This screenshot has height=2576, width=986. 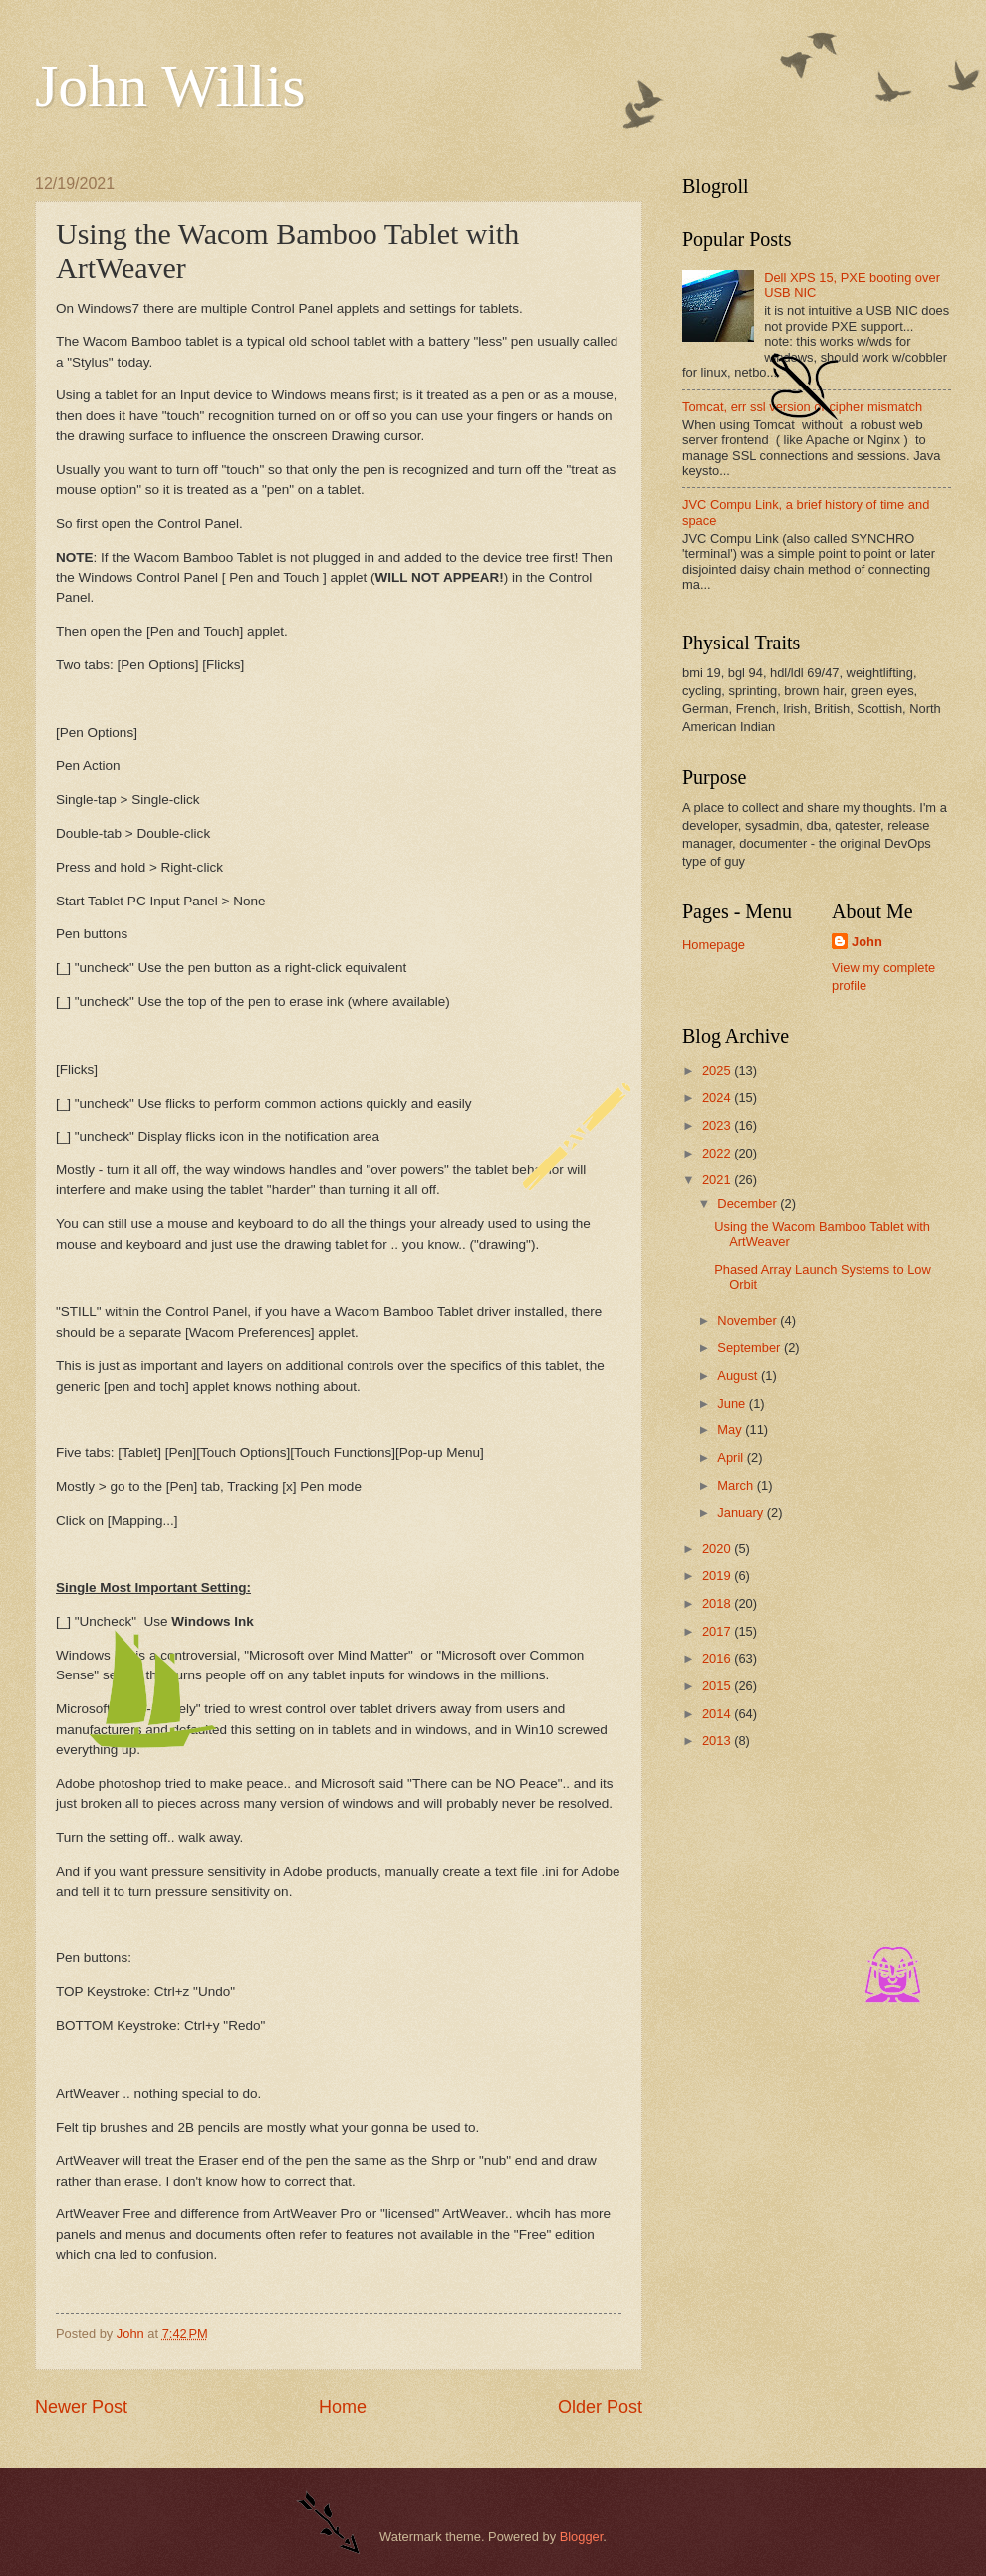 I want to click on select bo staff as your weapon, so click(x=577, y=1137).